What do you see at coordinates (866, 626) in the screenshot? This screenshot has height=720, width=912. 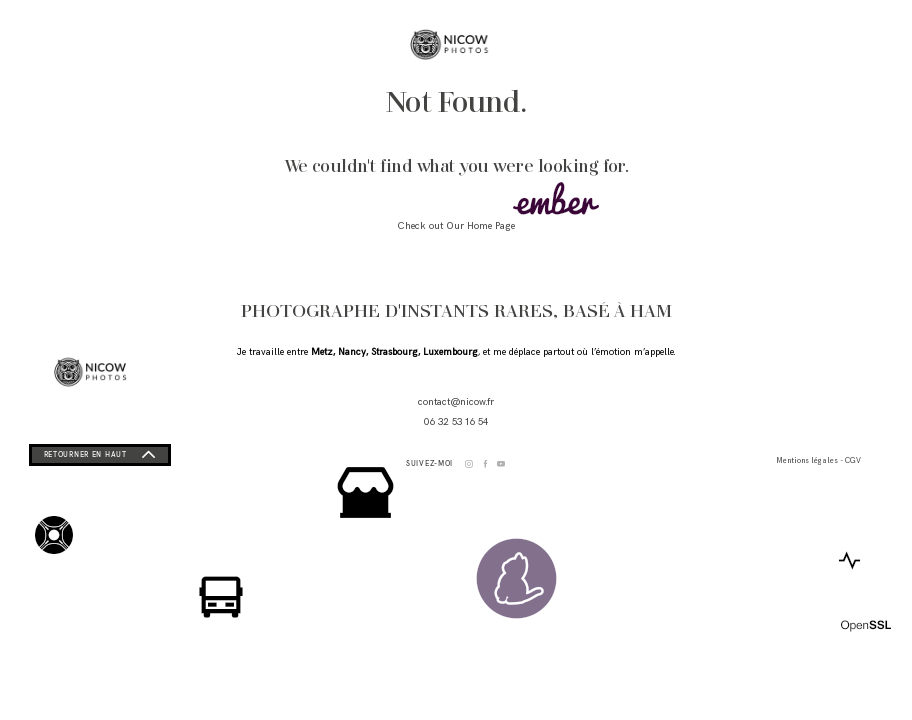 I see `OpenSSL cryptography library logo` at bounding box center [866, 626].